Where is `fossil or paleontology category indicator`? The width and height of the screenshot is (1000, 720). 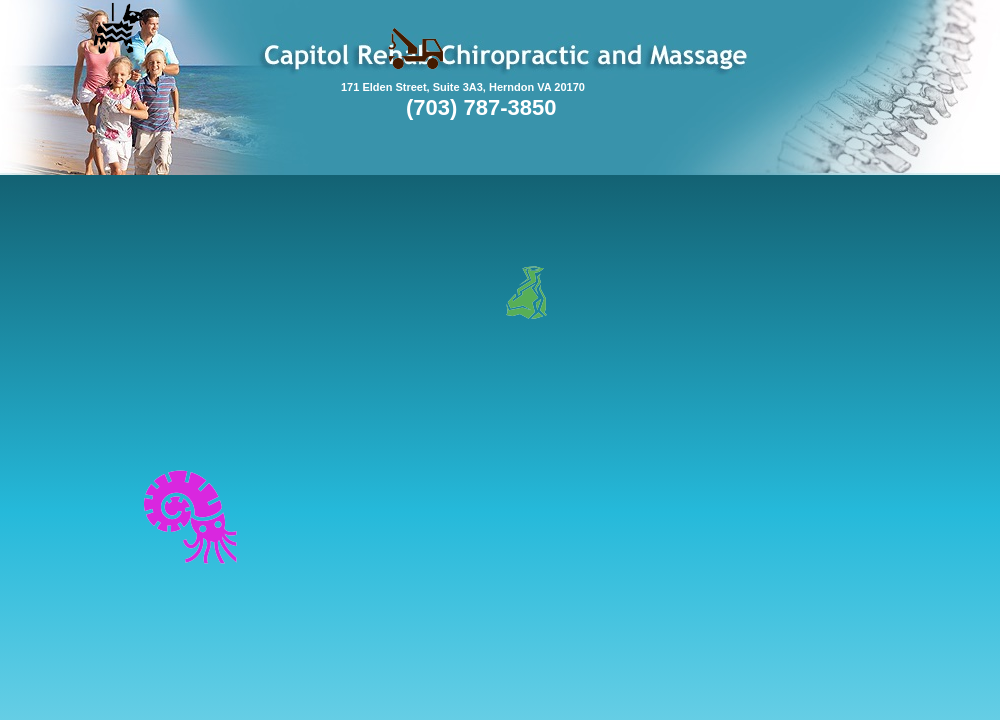
fossil or paleontology category indicator is located at coordinates (190, 517).